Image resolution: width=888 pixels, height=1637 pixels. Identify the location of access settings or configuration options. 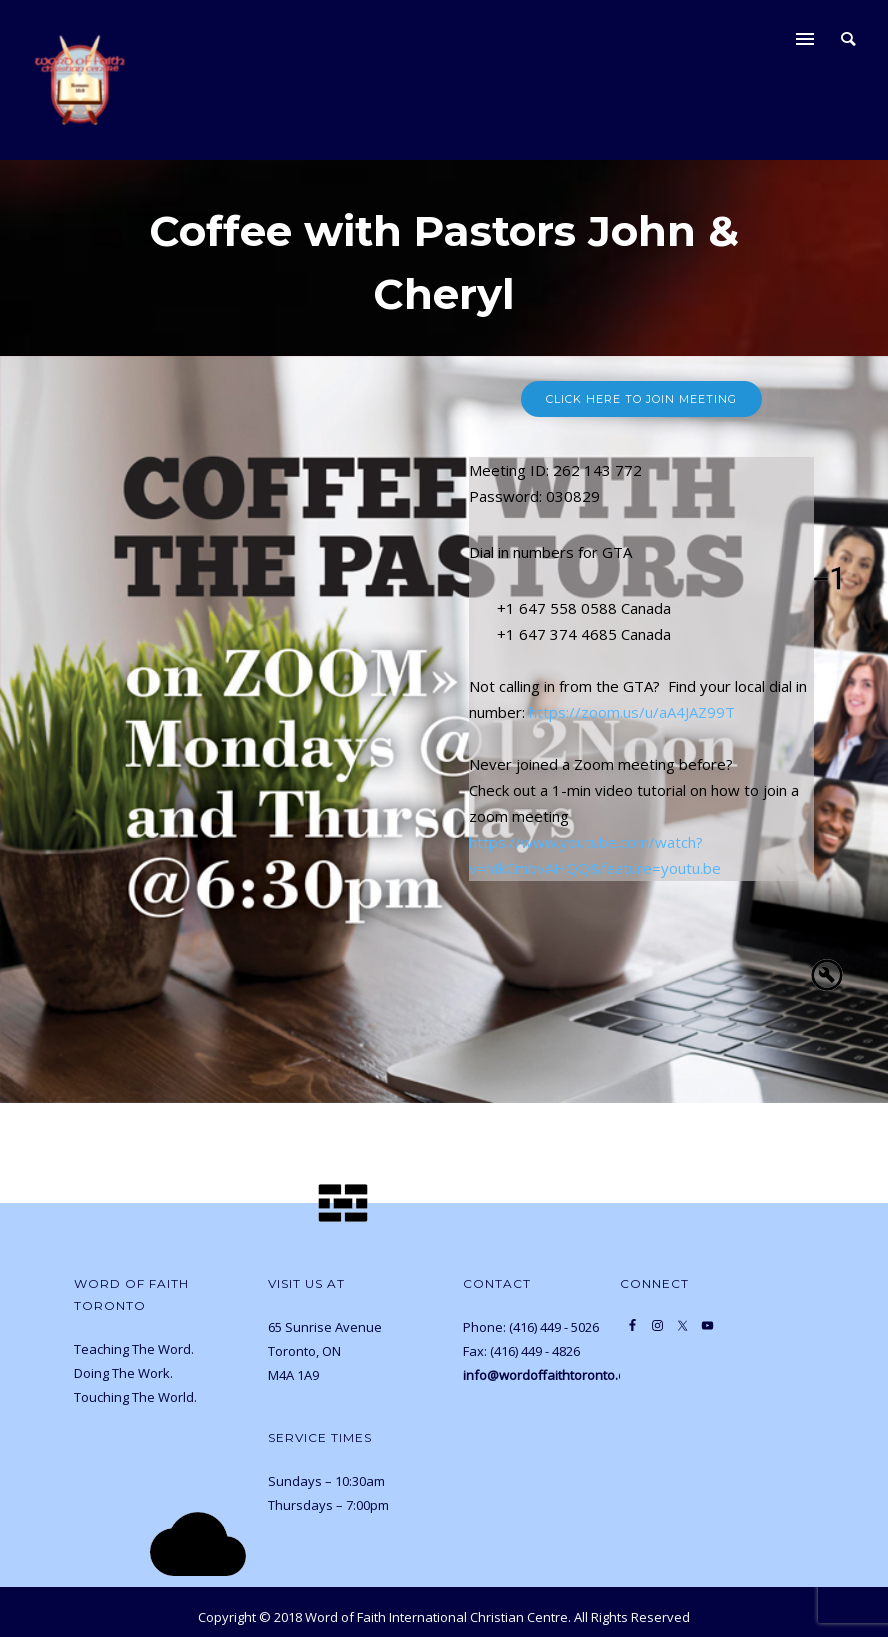
(827, 975).